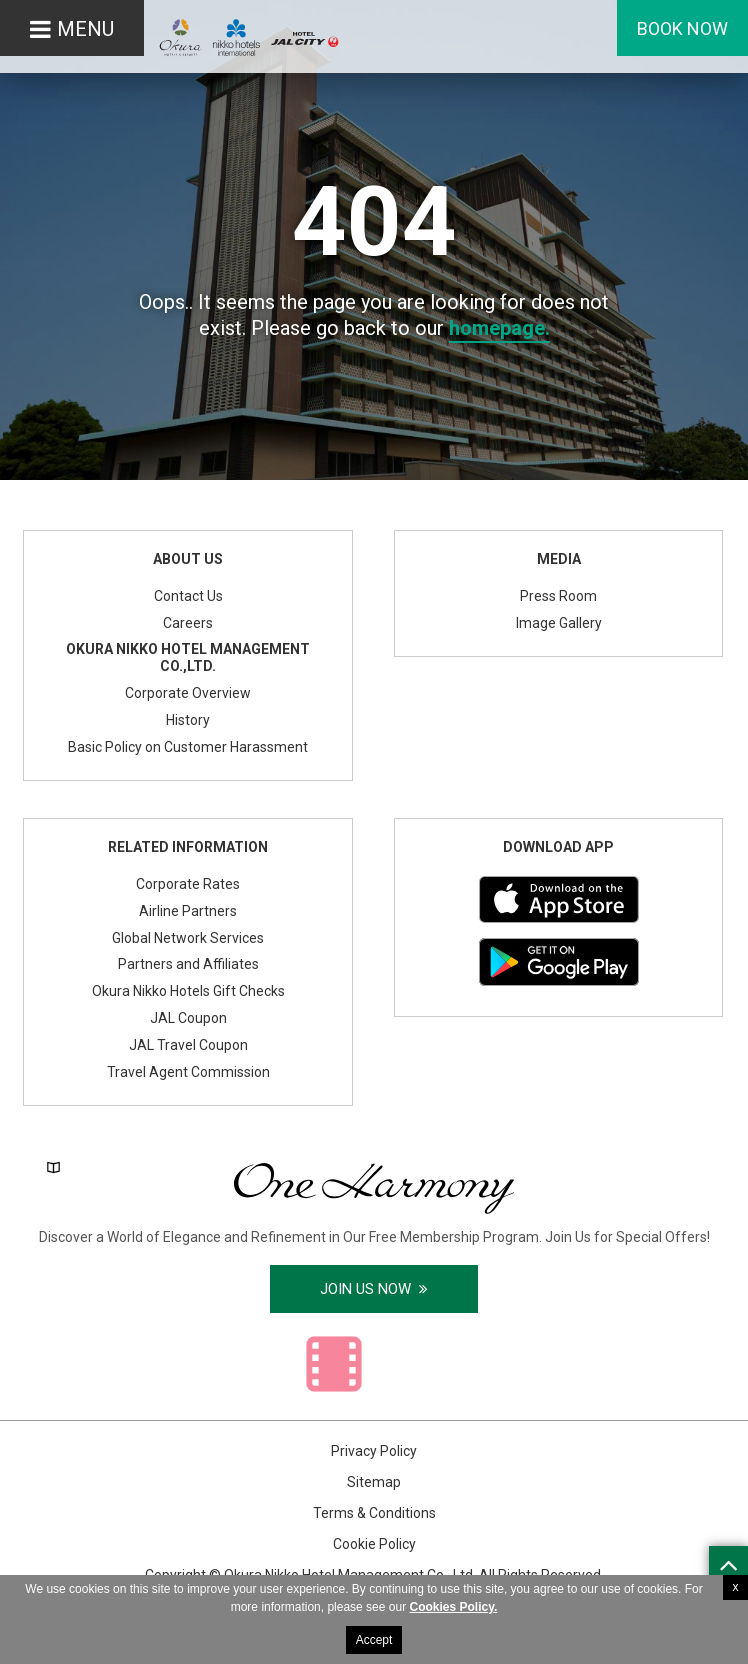 Image resolution: width=748 pixels, height=1664 pixels. I want to click on access video or movie content, so click(334, 1364).